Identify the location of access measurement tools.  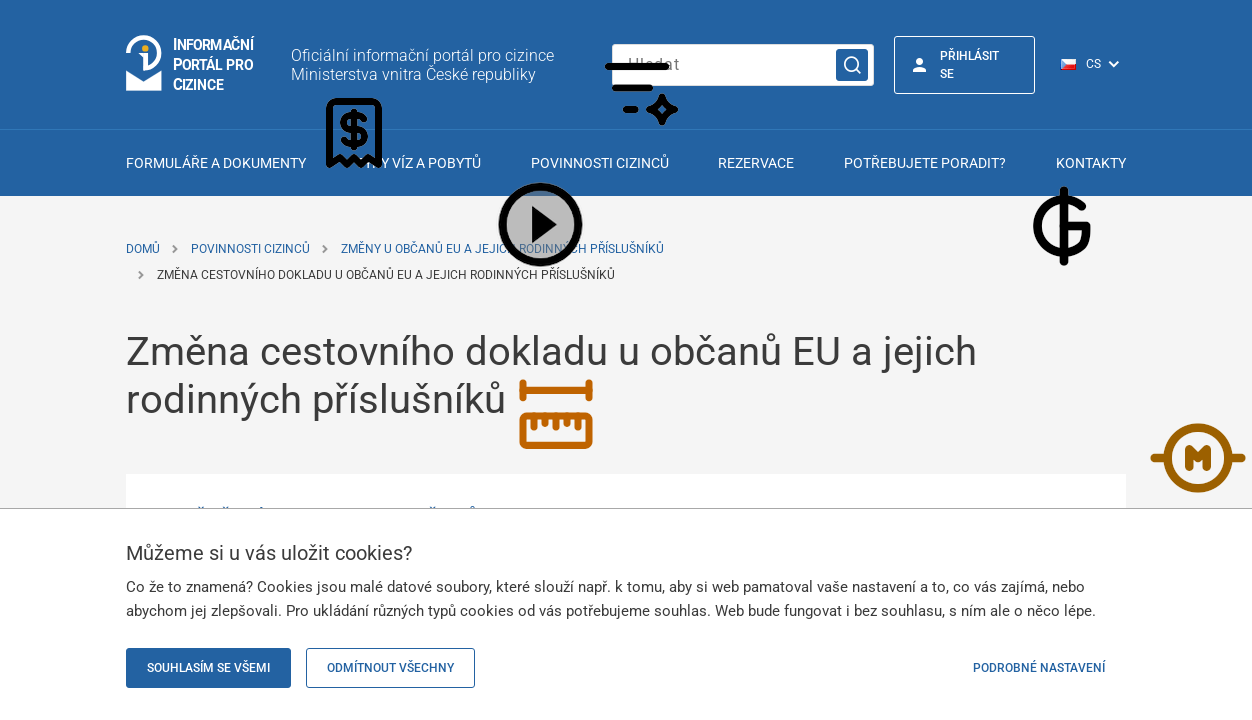
(556, 416).